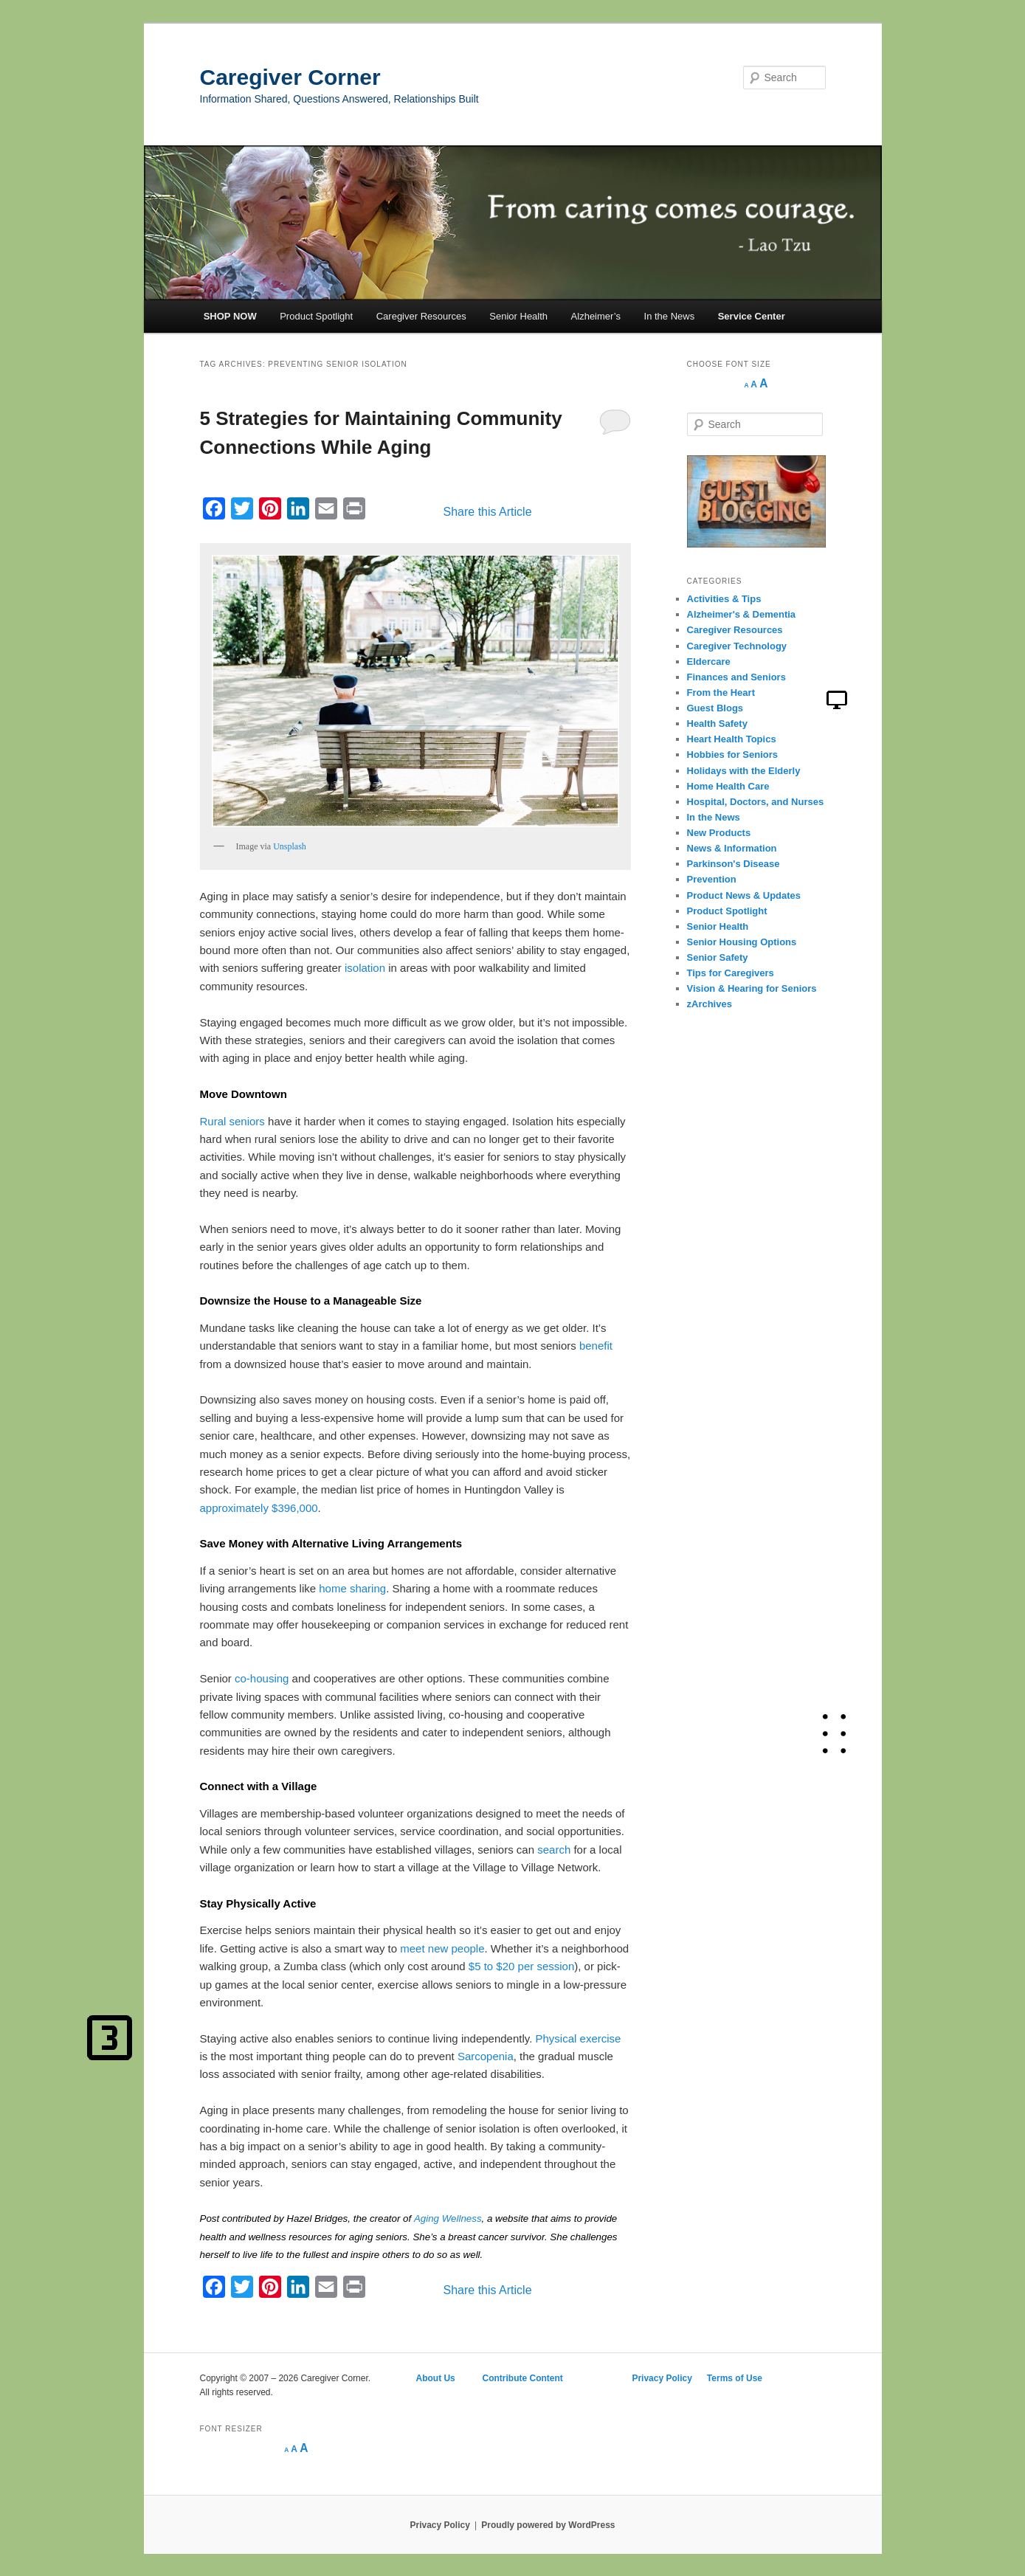  I want to click on select option 3 from a numbered list, so click(109, 2037).